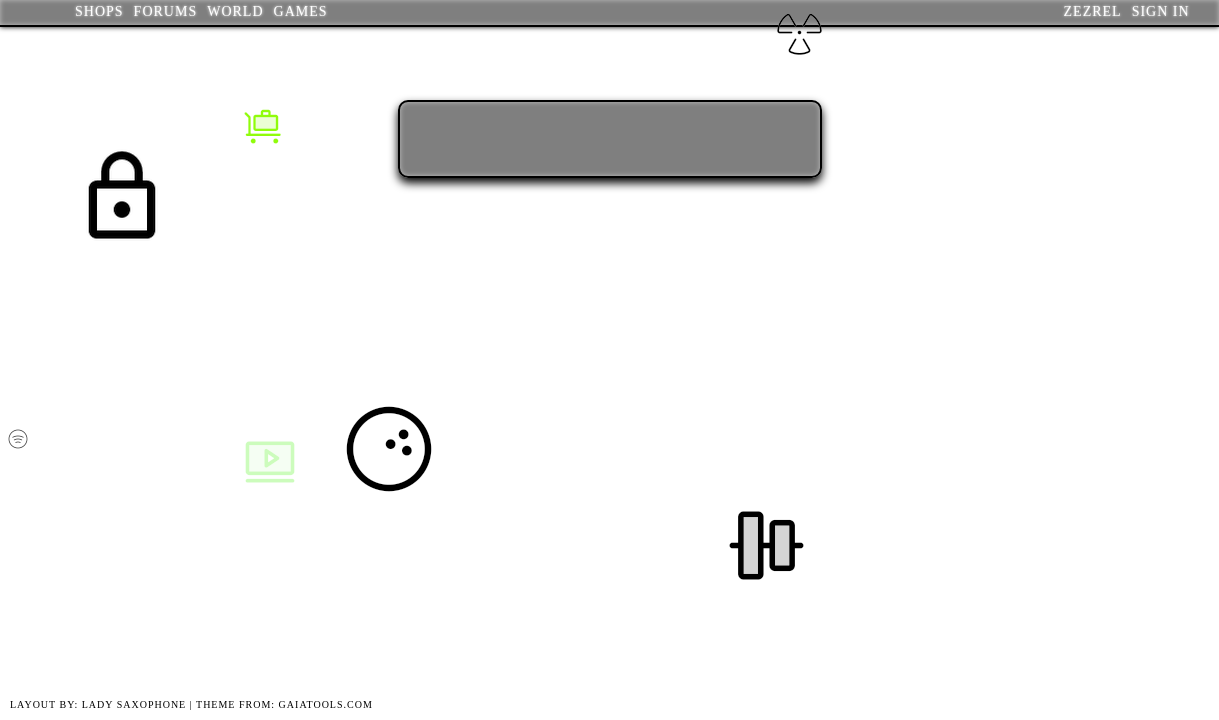  Describe the element at coordinates (18, 439) in the screenshot. I see `open Spotify` at that location.